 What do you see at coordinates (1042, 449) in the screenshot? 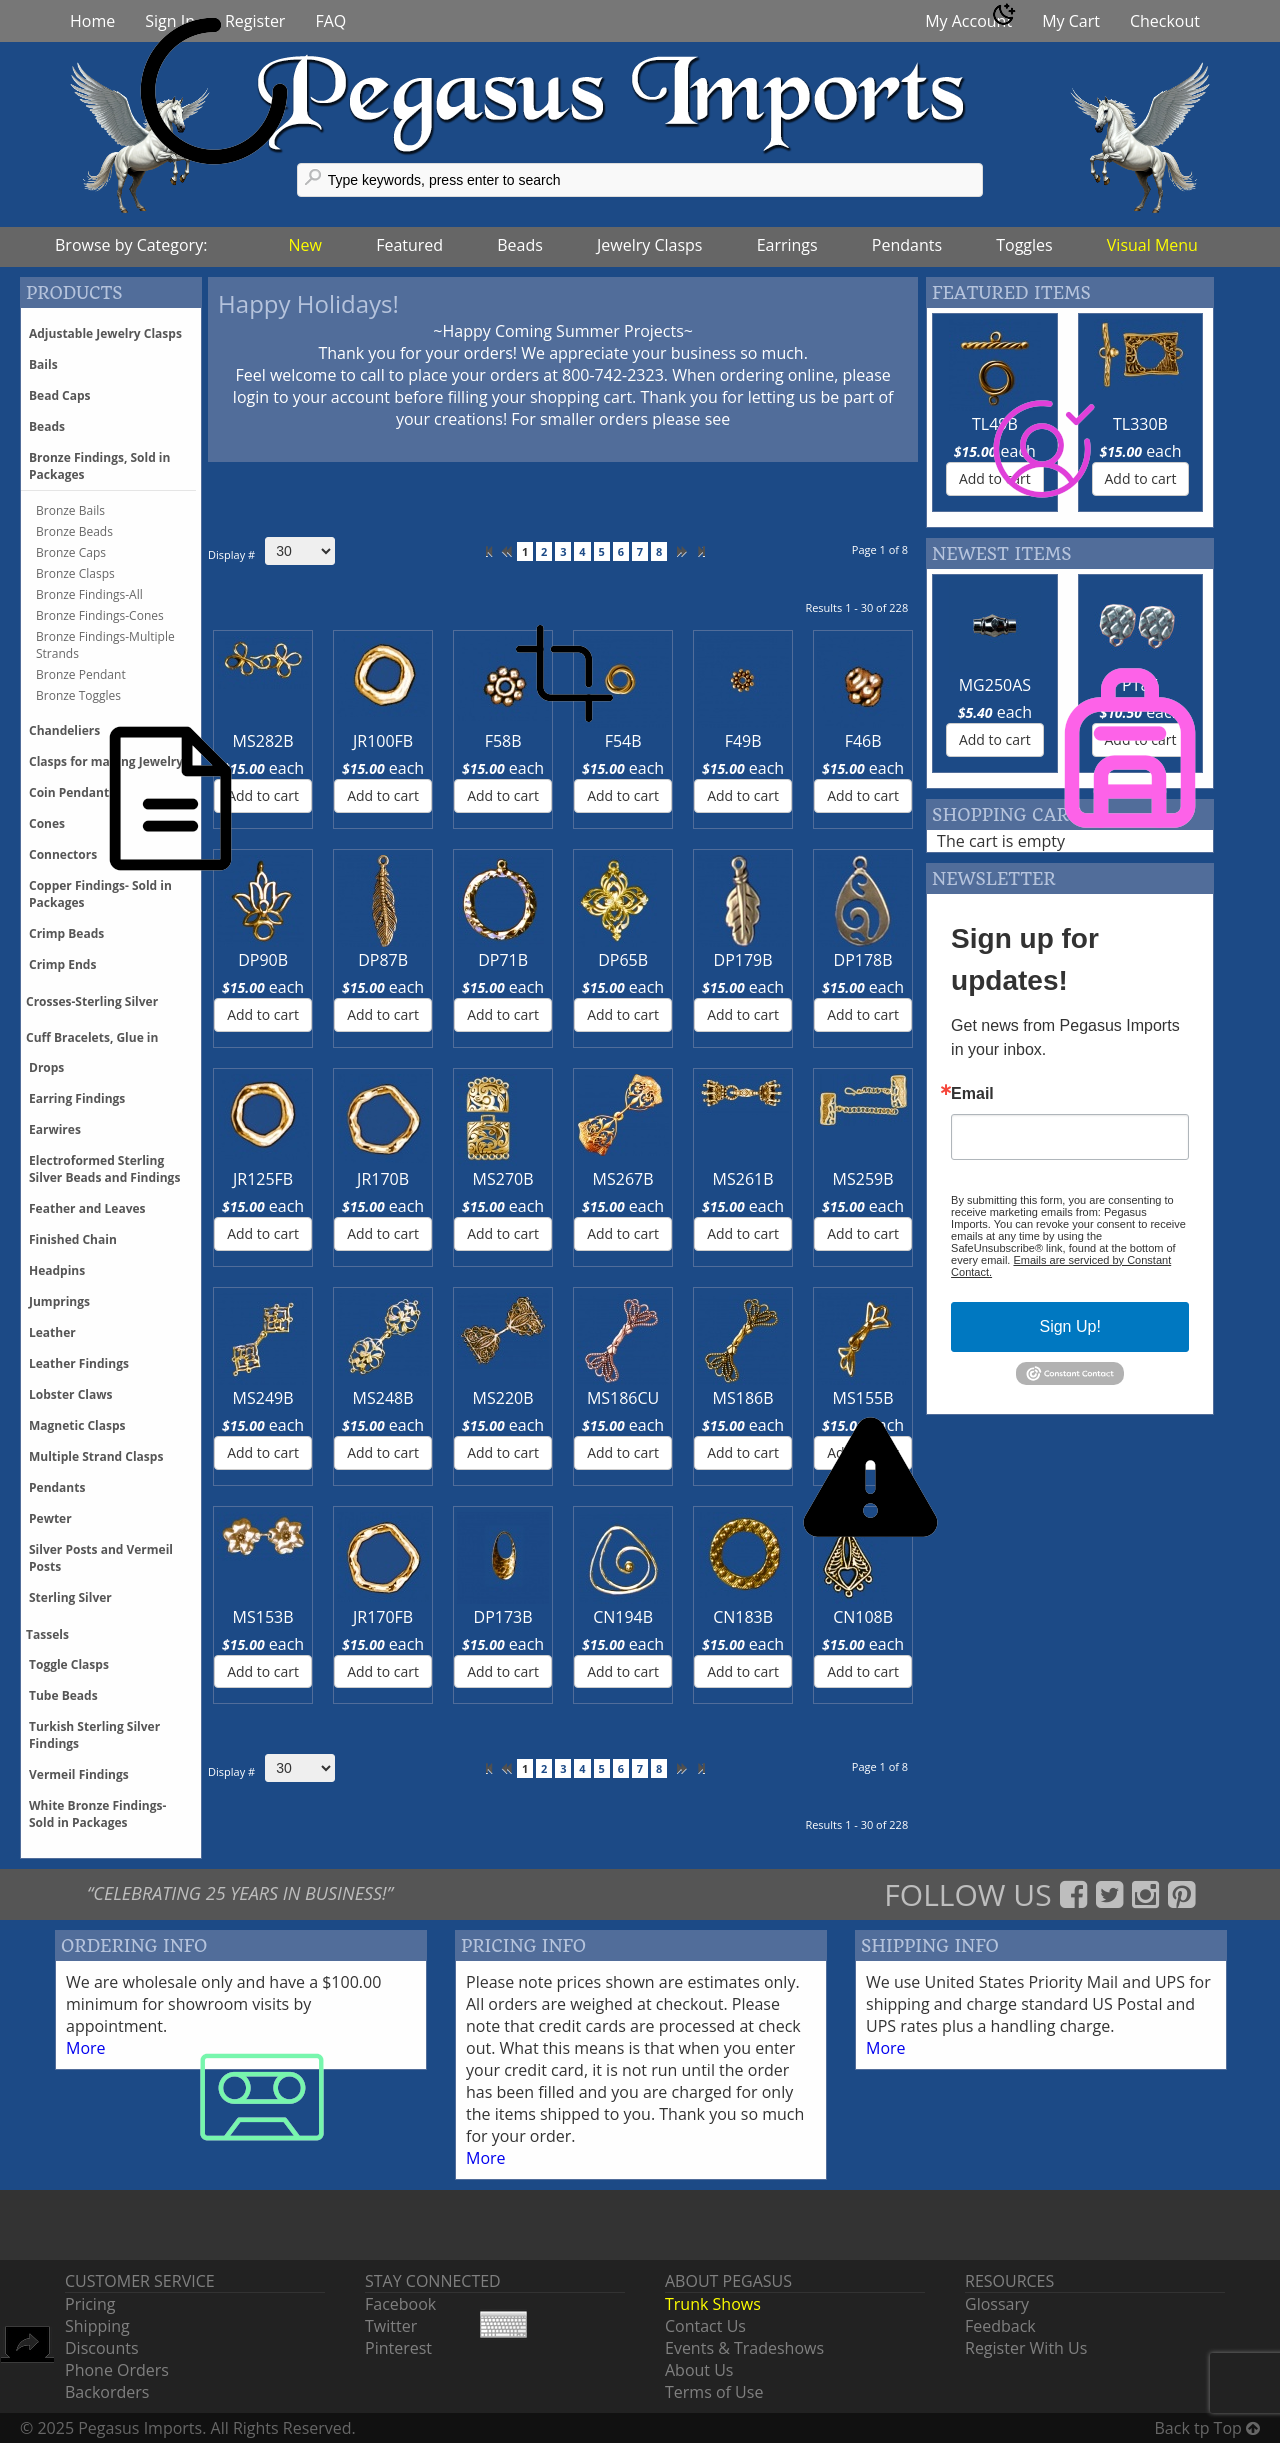
I see `verified user profile` at bounding box center [1042, 449].